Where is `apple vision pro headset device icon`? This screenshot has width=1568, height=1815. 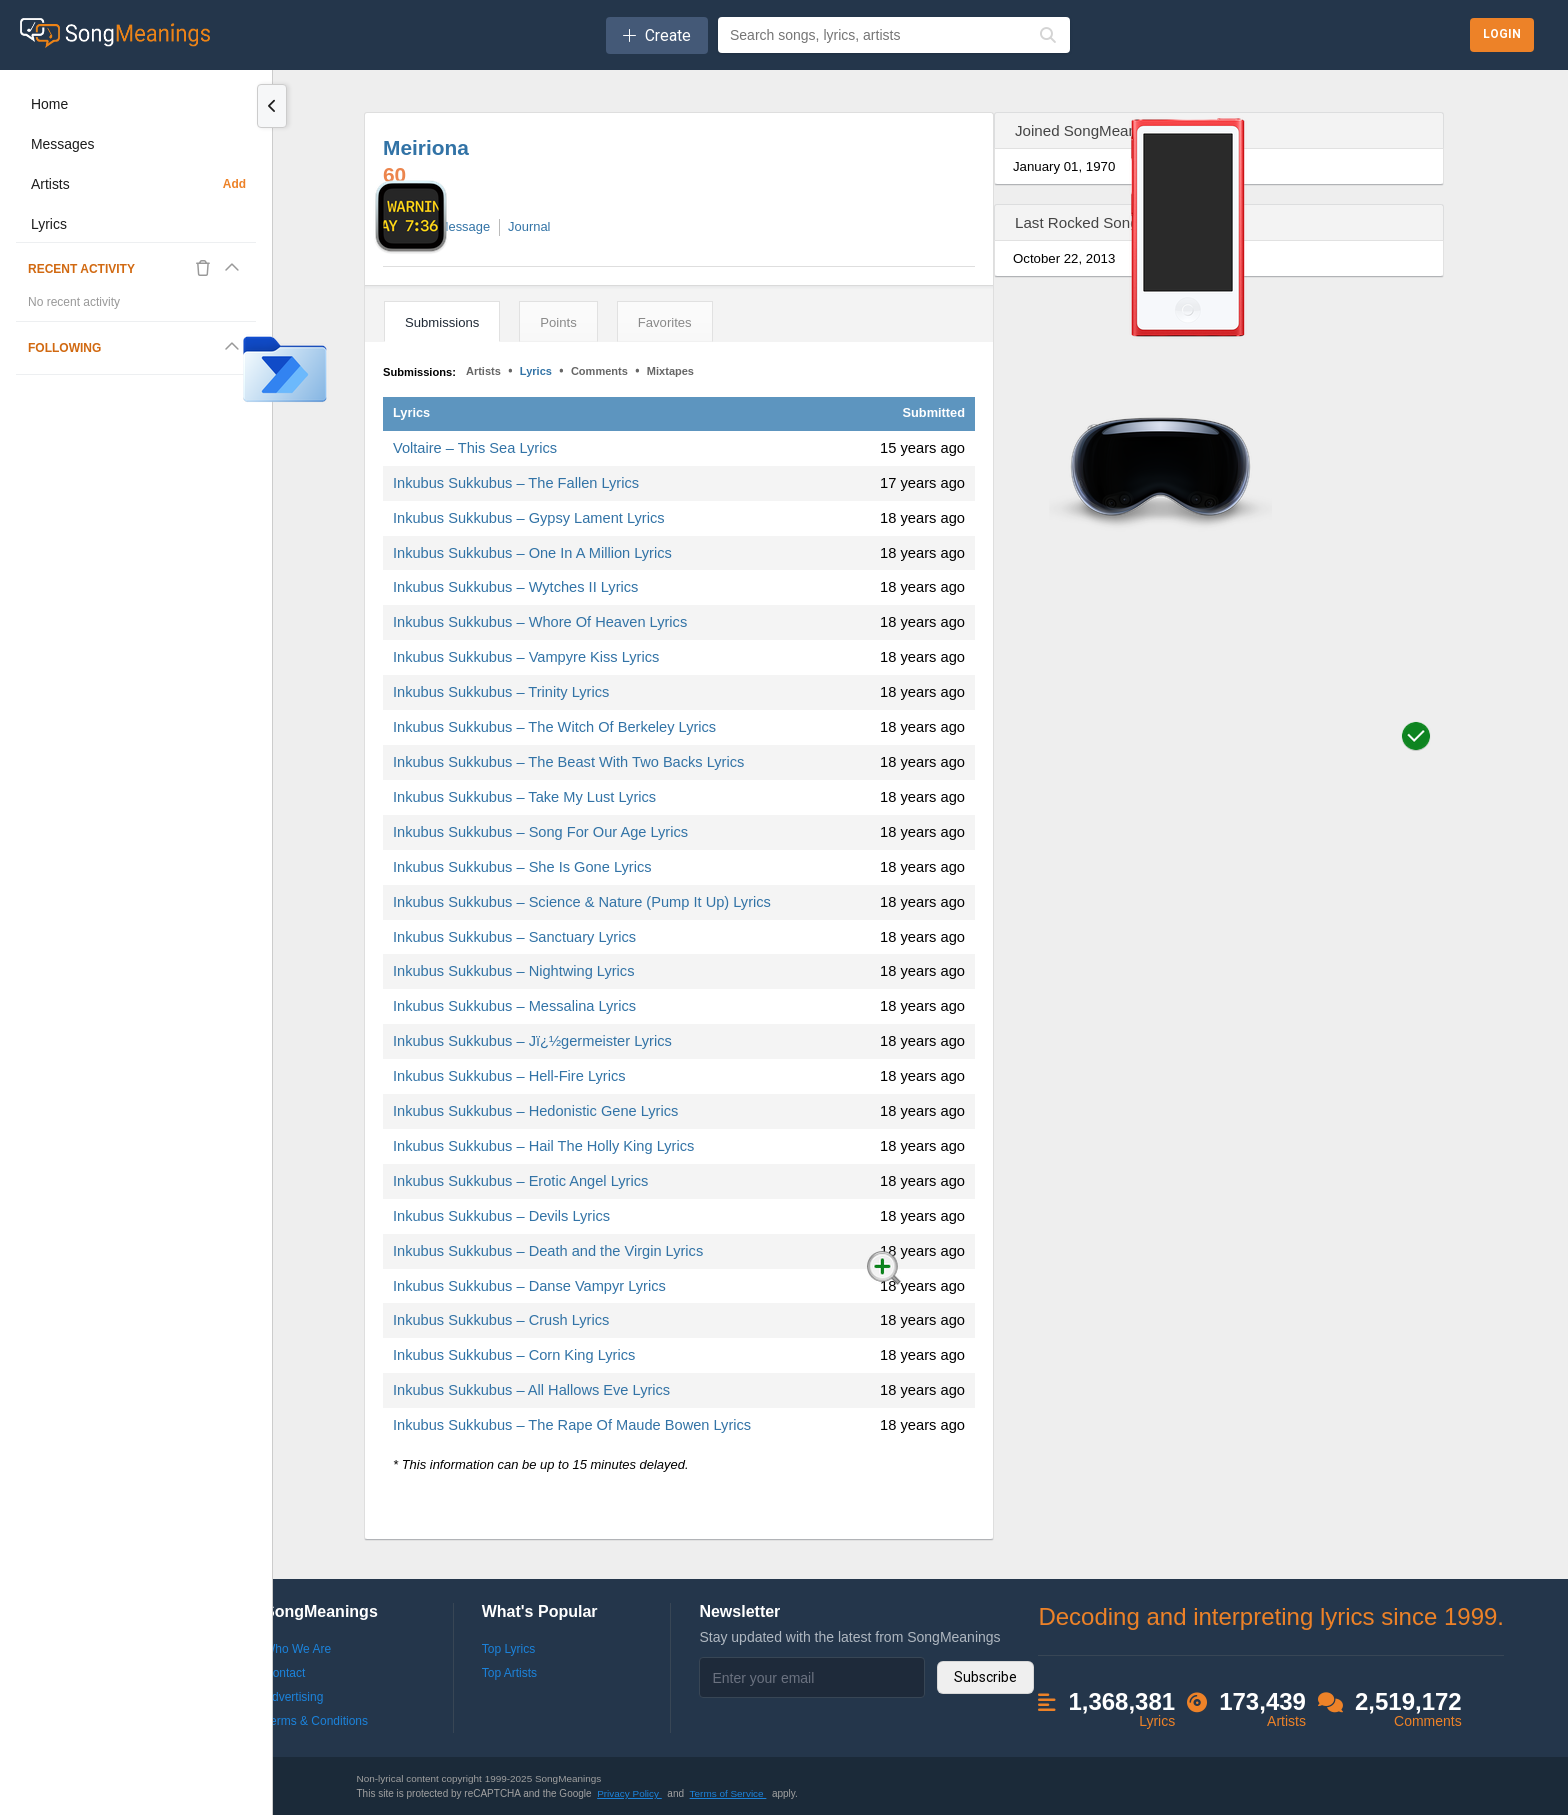 apple vision pro headset device icon is located at coordinates (1160, 466).